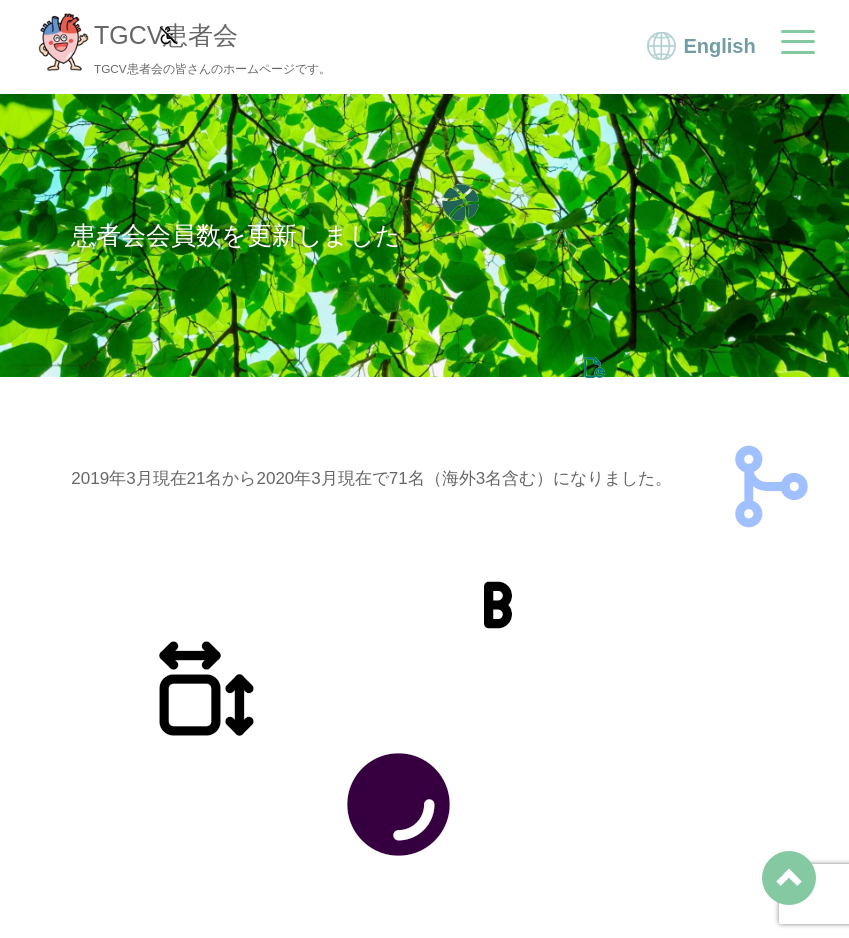 Image resolution: width=849 pixels, height=938 pixels. What do you see at coordinates (168, 35) in the screenshot?
I see `accessibility features are turned off` at bounding box center [168, 35].